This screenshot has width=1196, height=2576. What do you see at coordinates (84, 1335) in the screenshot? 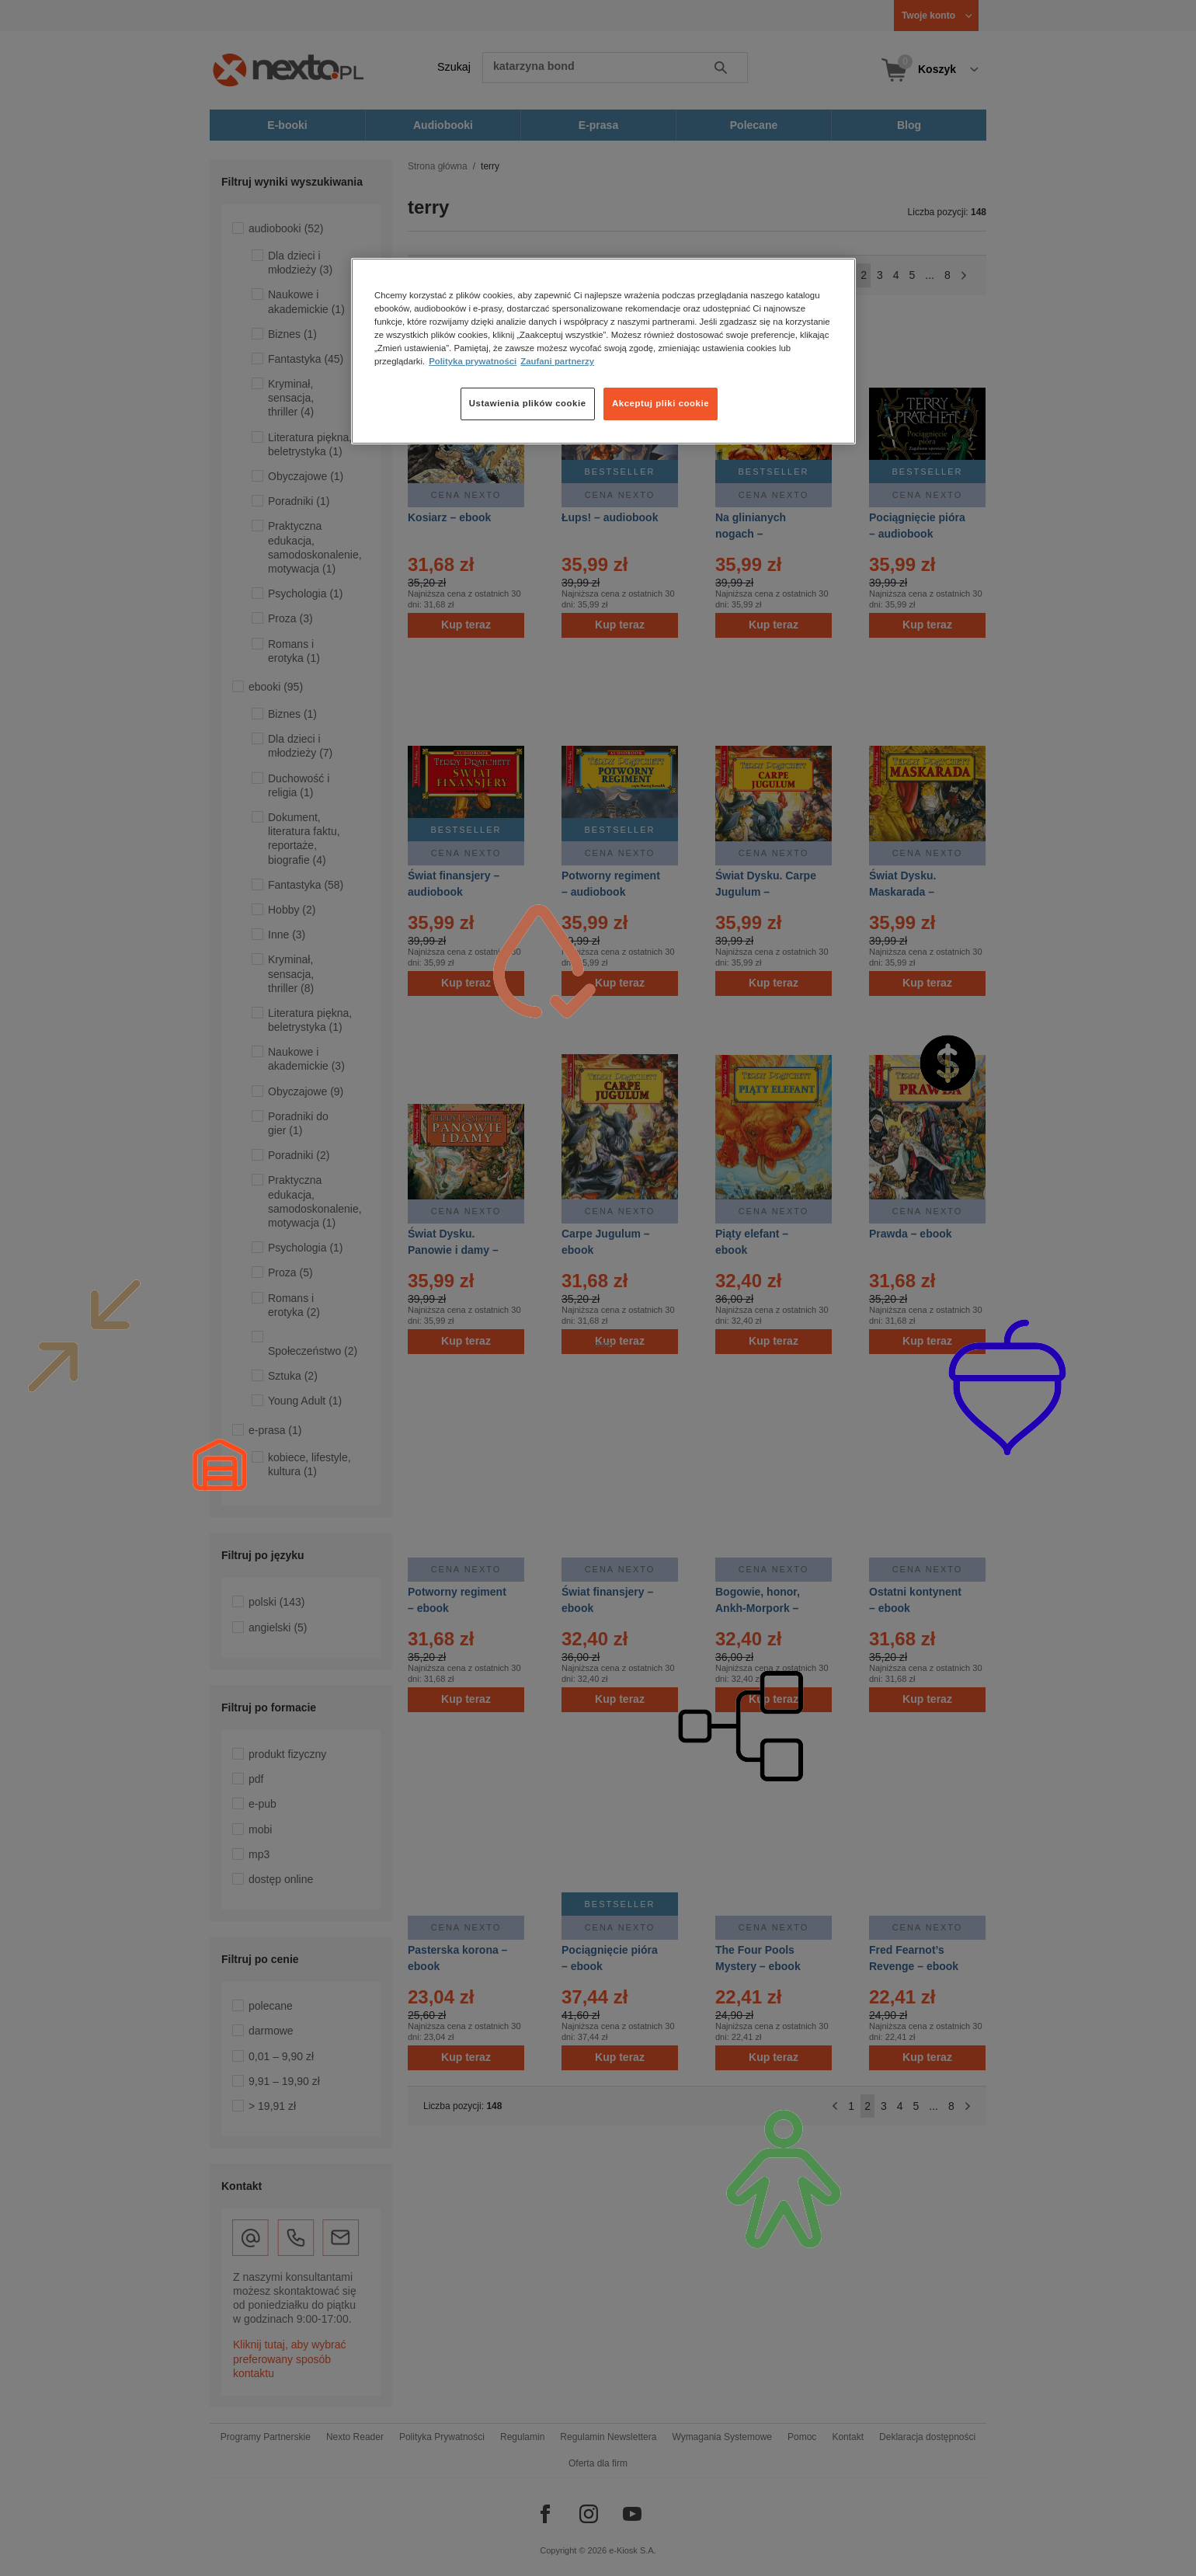
I see `collapse or minimize content` at bounding box center [84, 1335].